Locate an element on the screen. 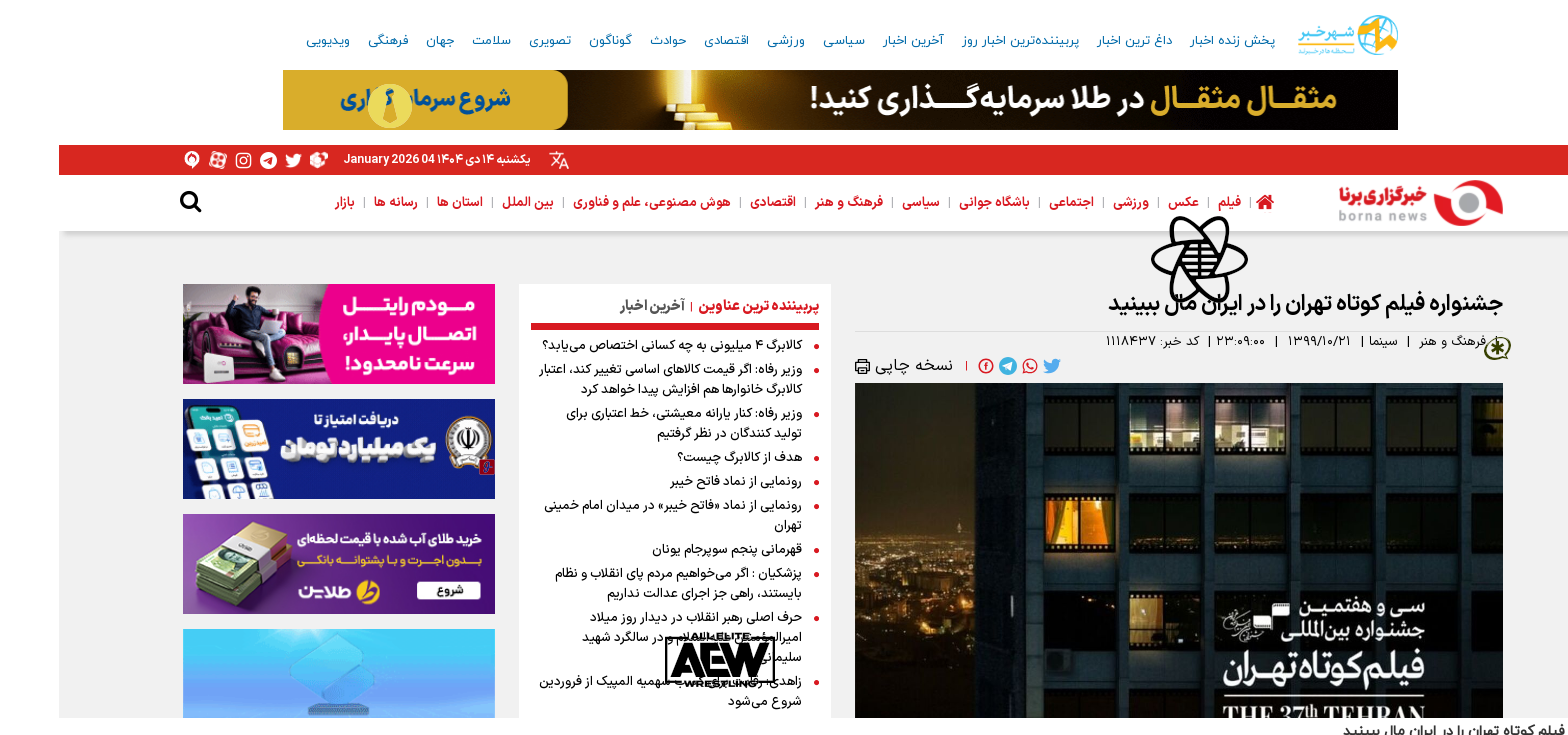 This screenshot has width=1568, height=735. asterisk open-source telephony platform logo is located at coordinates (1497, 348).